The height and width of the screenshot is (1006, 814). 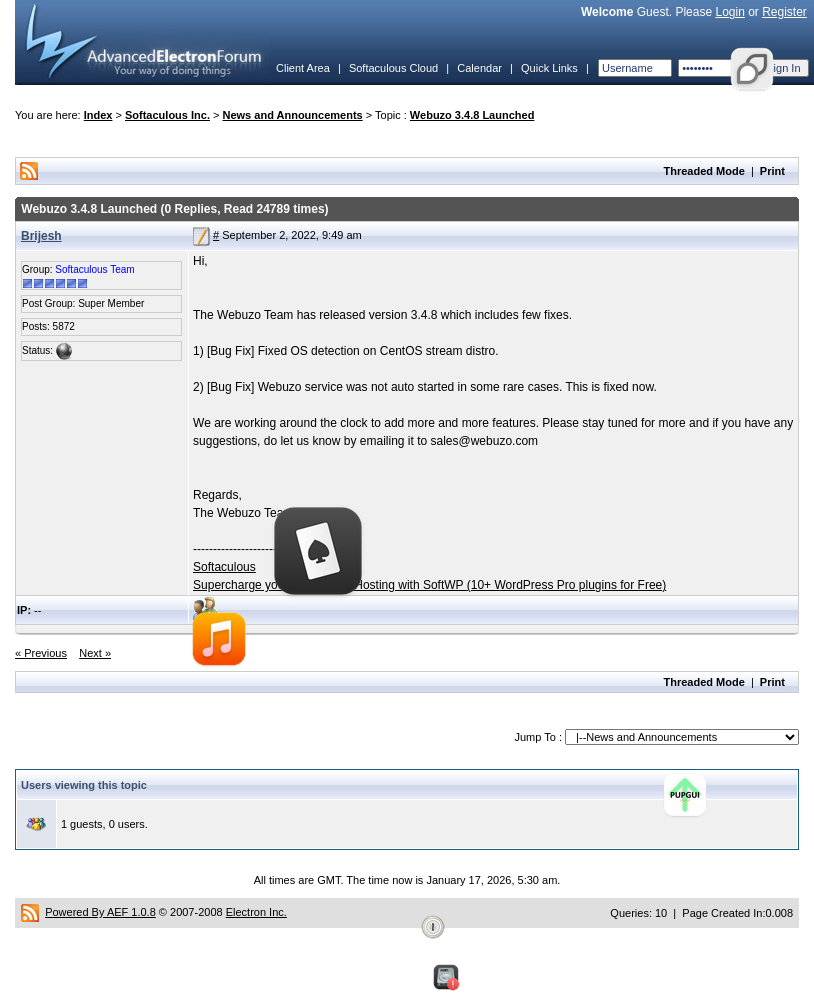 What do you see at coordinates (685, 795) in the screenshot?
I see `launch ProtonUp-Qt to manage Proton and Wine compatibility tools` at bounding box center [685, 795].